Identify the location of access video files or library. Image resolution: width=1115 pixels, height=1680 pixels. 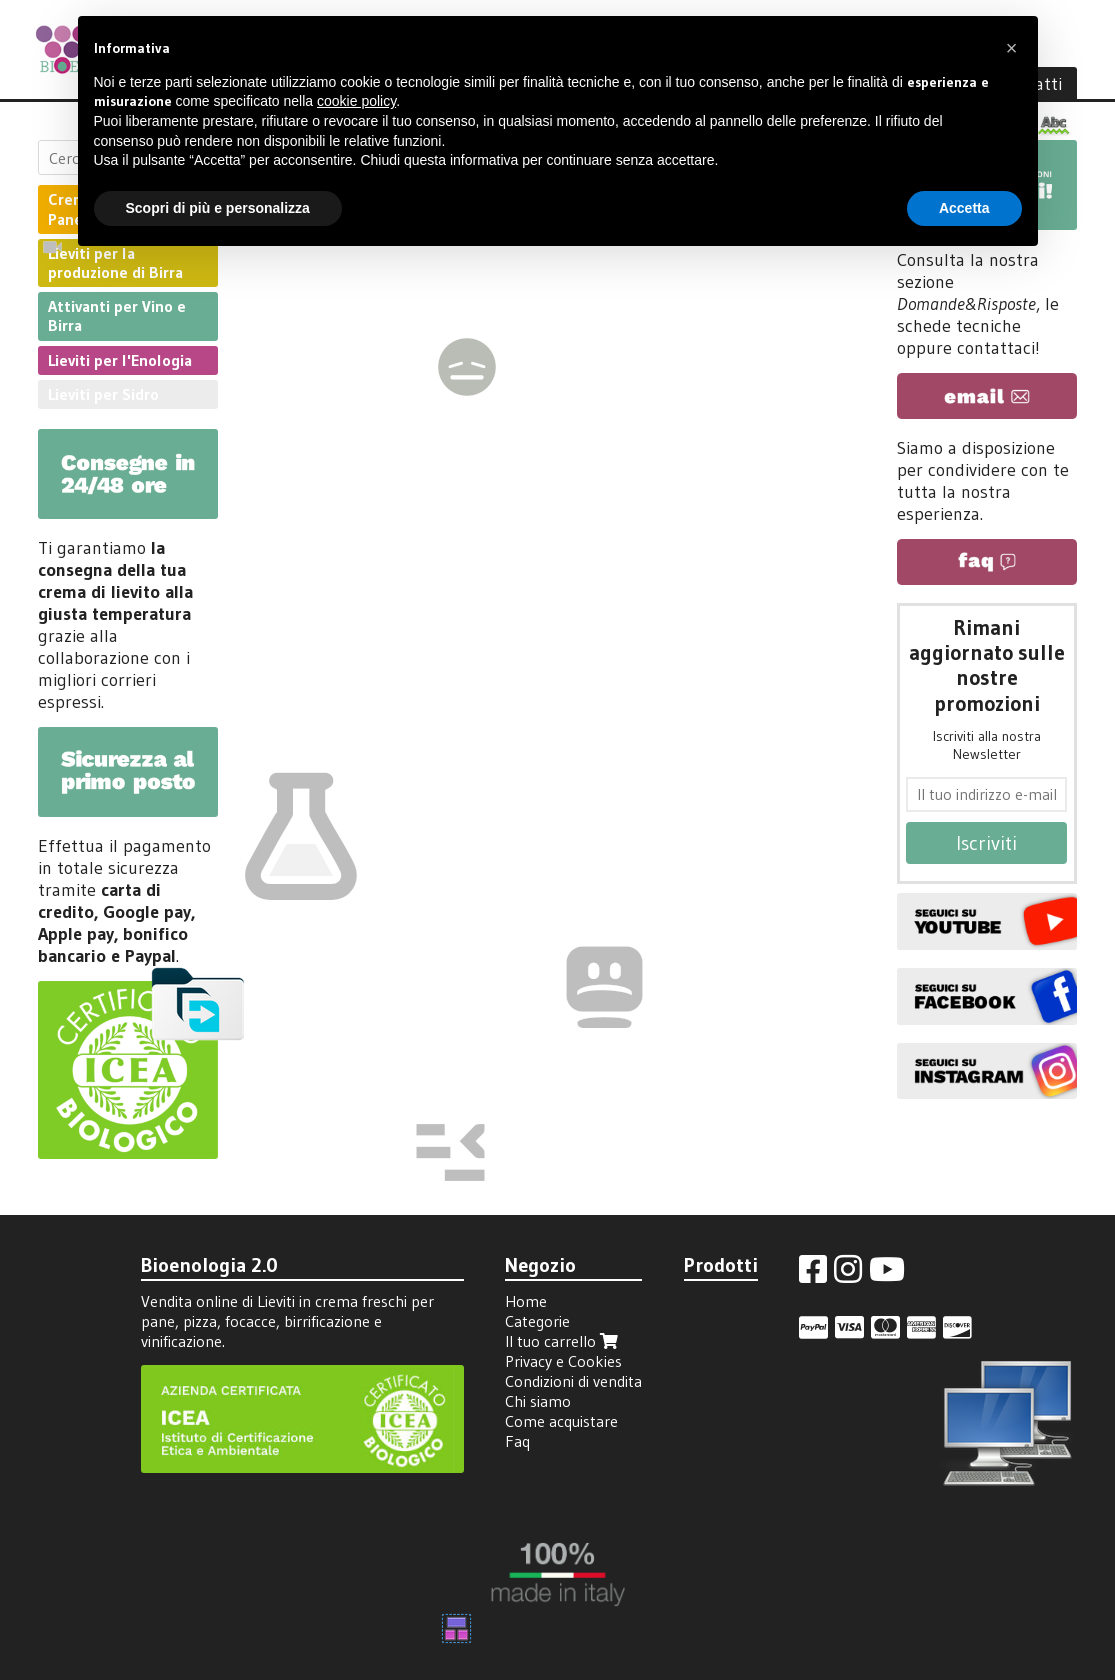
(52, 246).